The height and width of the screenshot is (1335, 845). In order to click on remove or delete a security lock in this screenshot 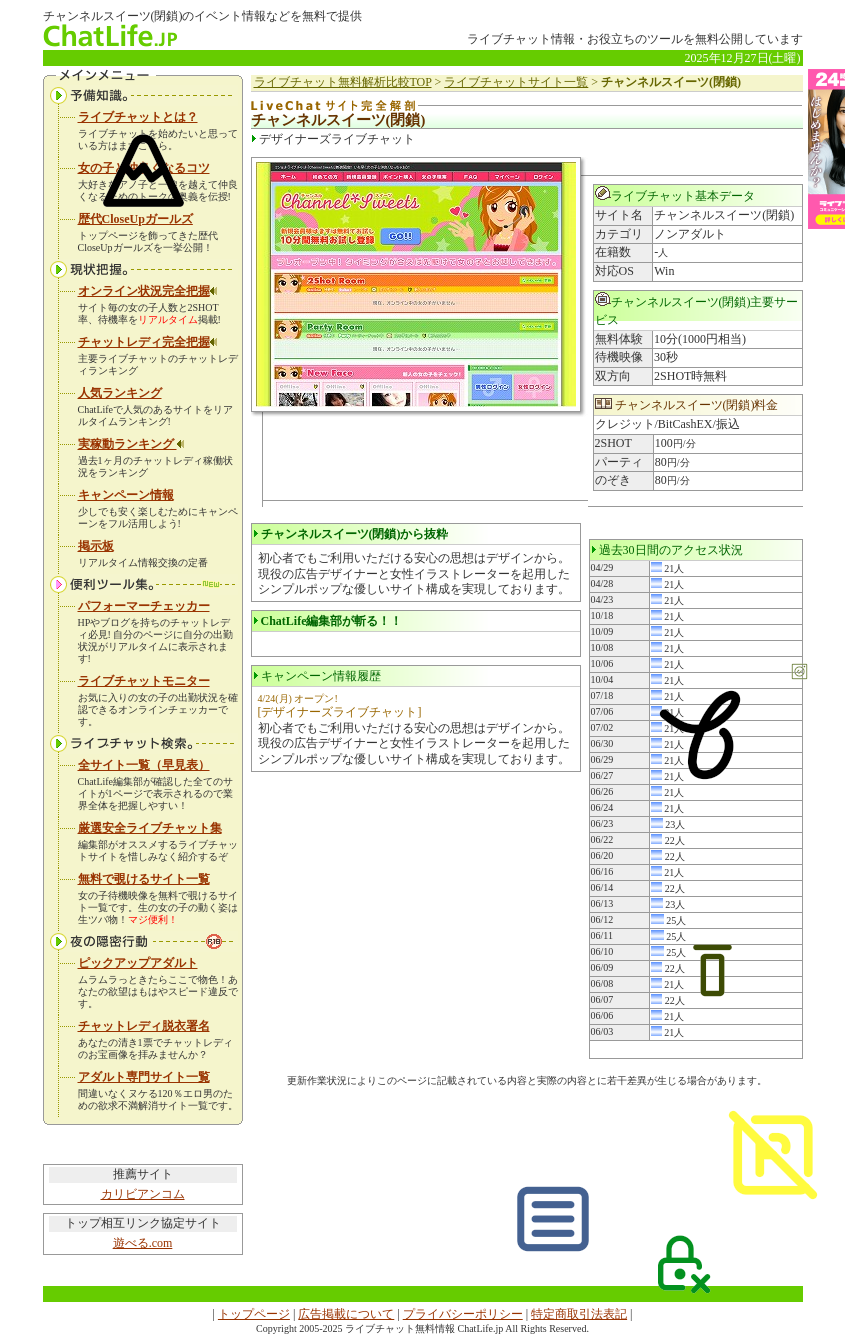, I will do `click(680, 1263)`.